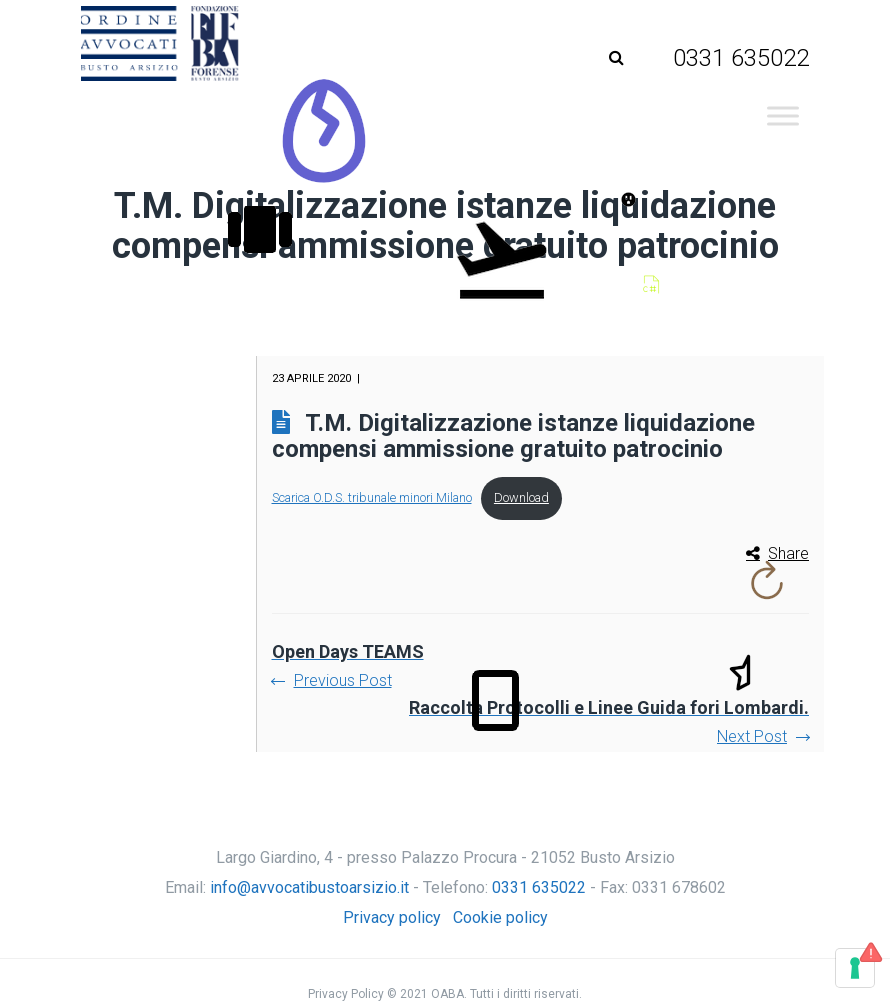 The width and height of the screenshot is (890, 1003). What do you see at coordinates (260, 231) in the screenshot?
I see `view content in carousel format` at bounding box center [260, 231].